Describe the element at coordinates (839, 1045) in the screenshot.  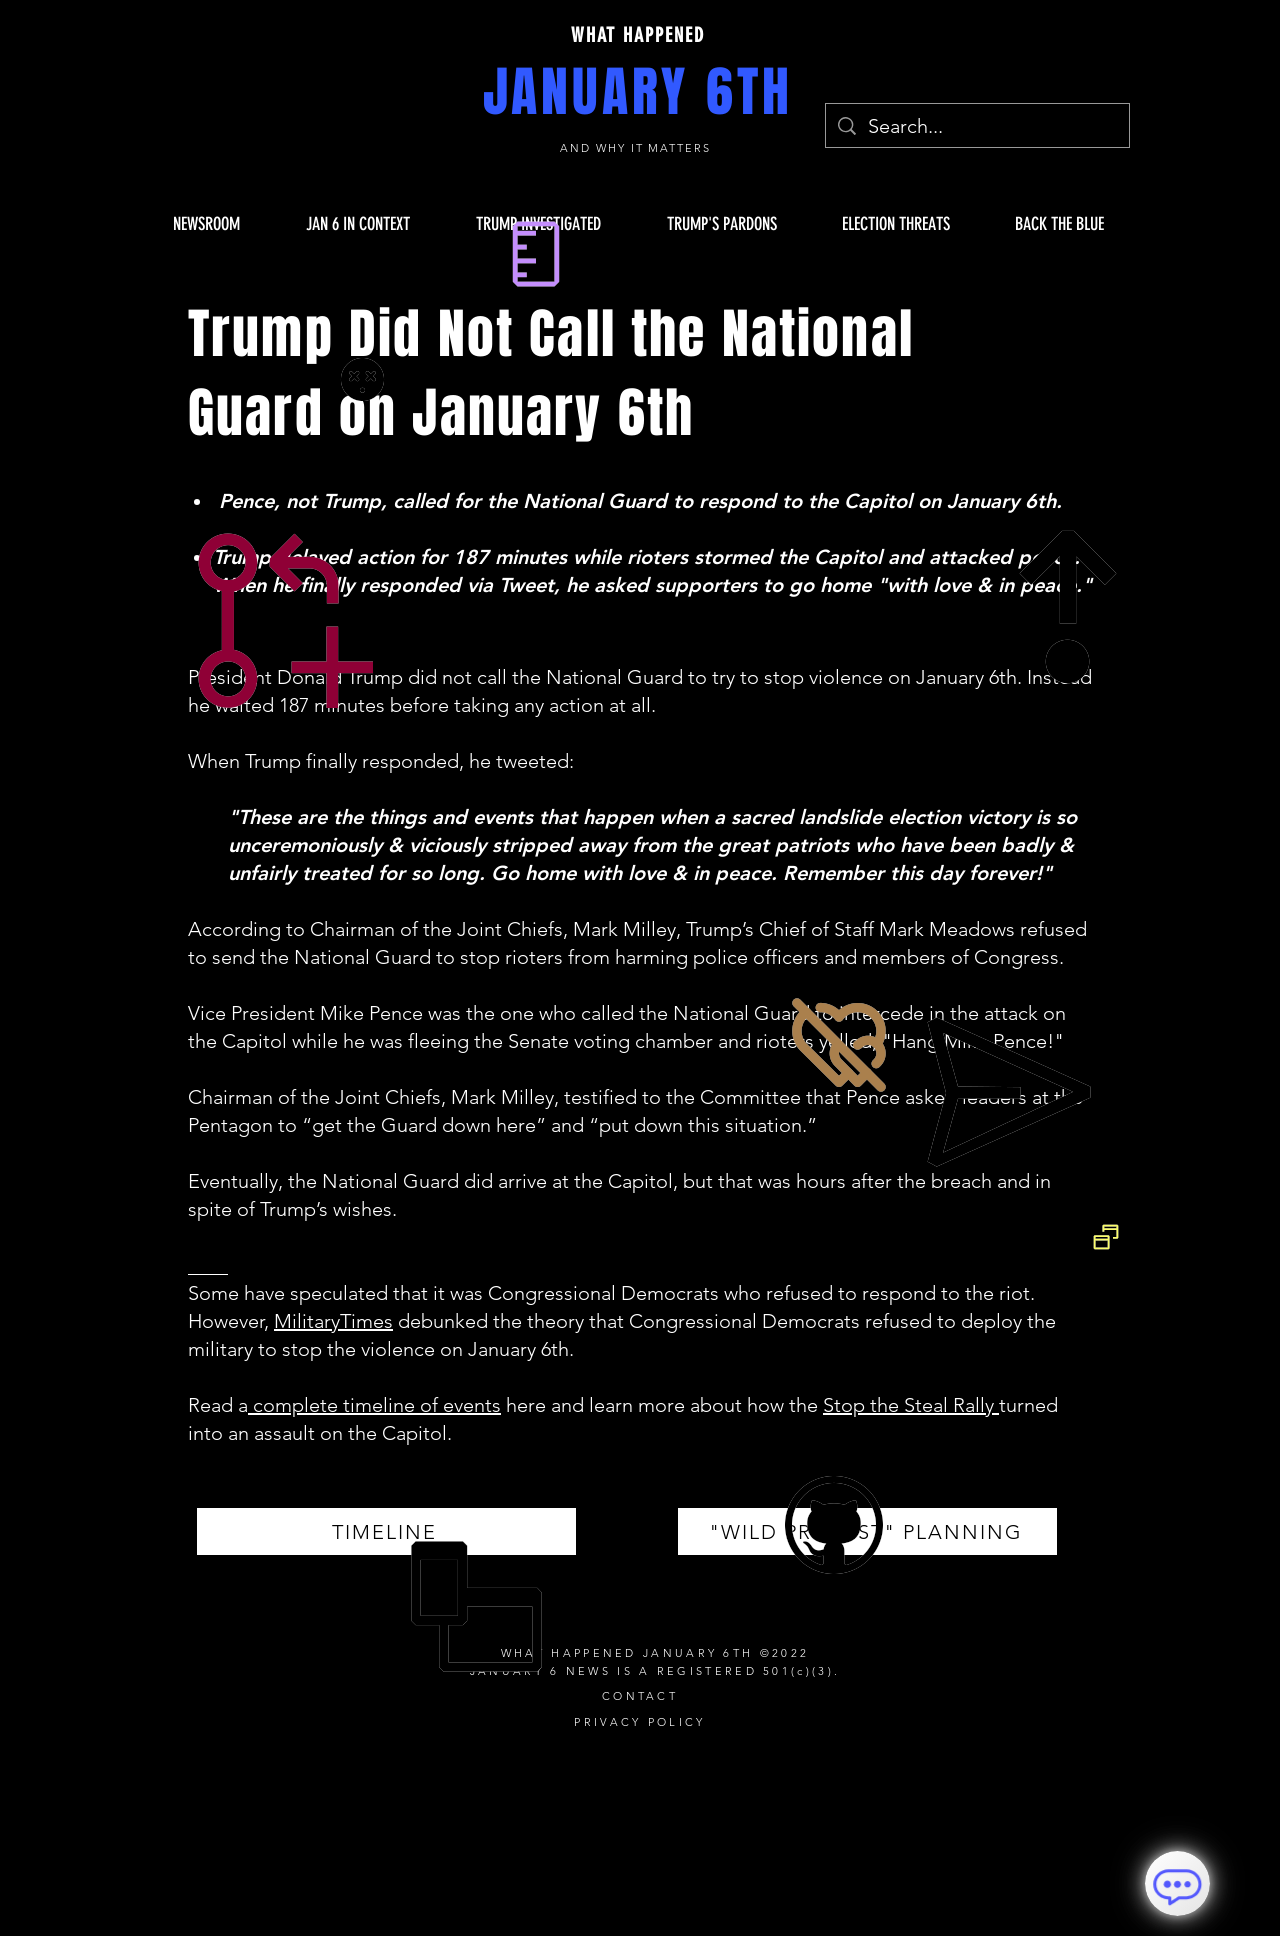
I see `disable or turn off favorites` at that location.